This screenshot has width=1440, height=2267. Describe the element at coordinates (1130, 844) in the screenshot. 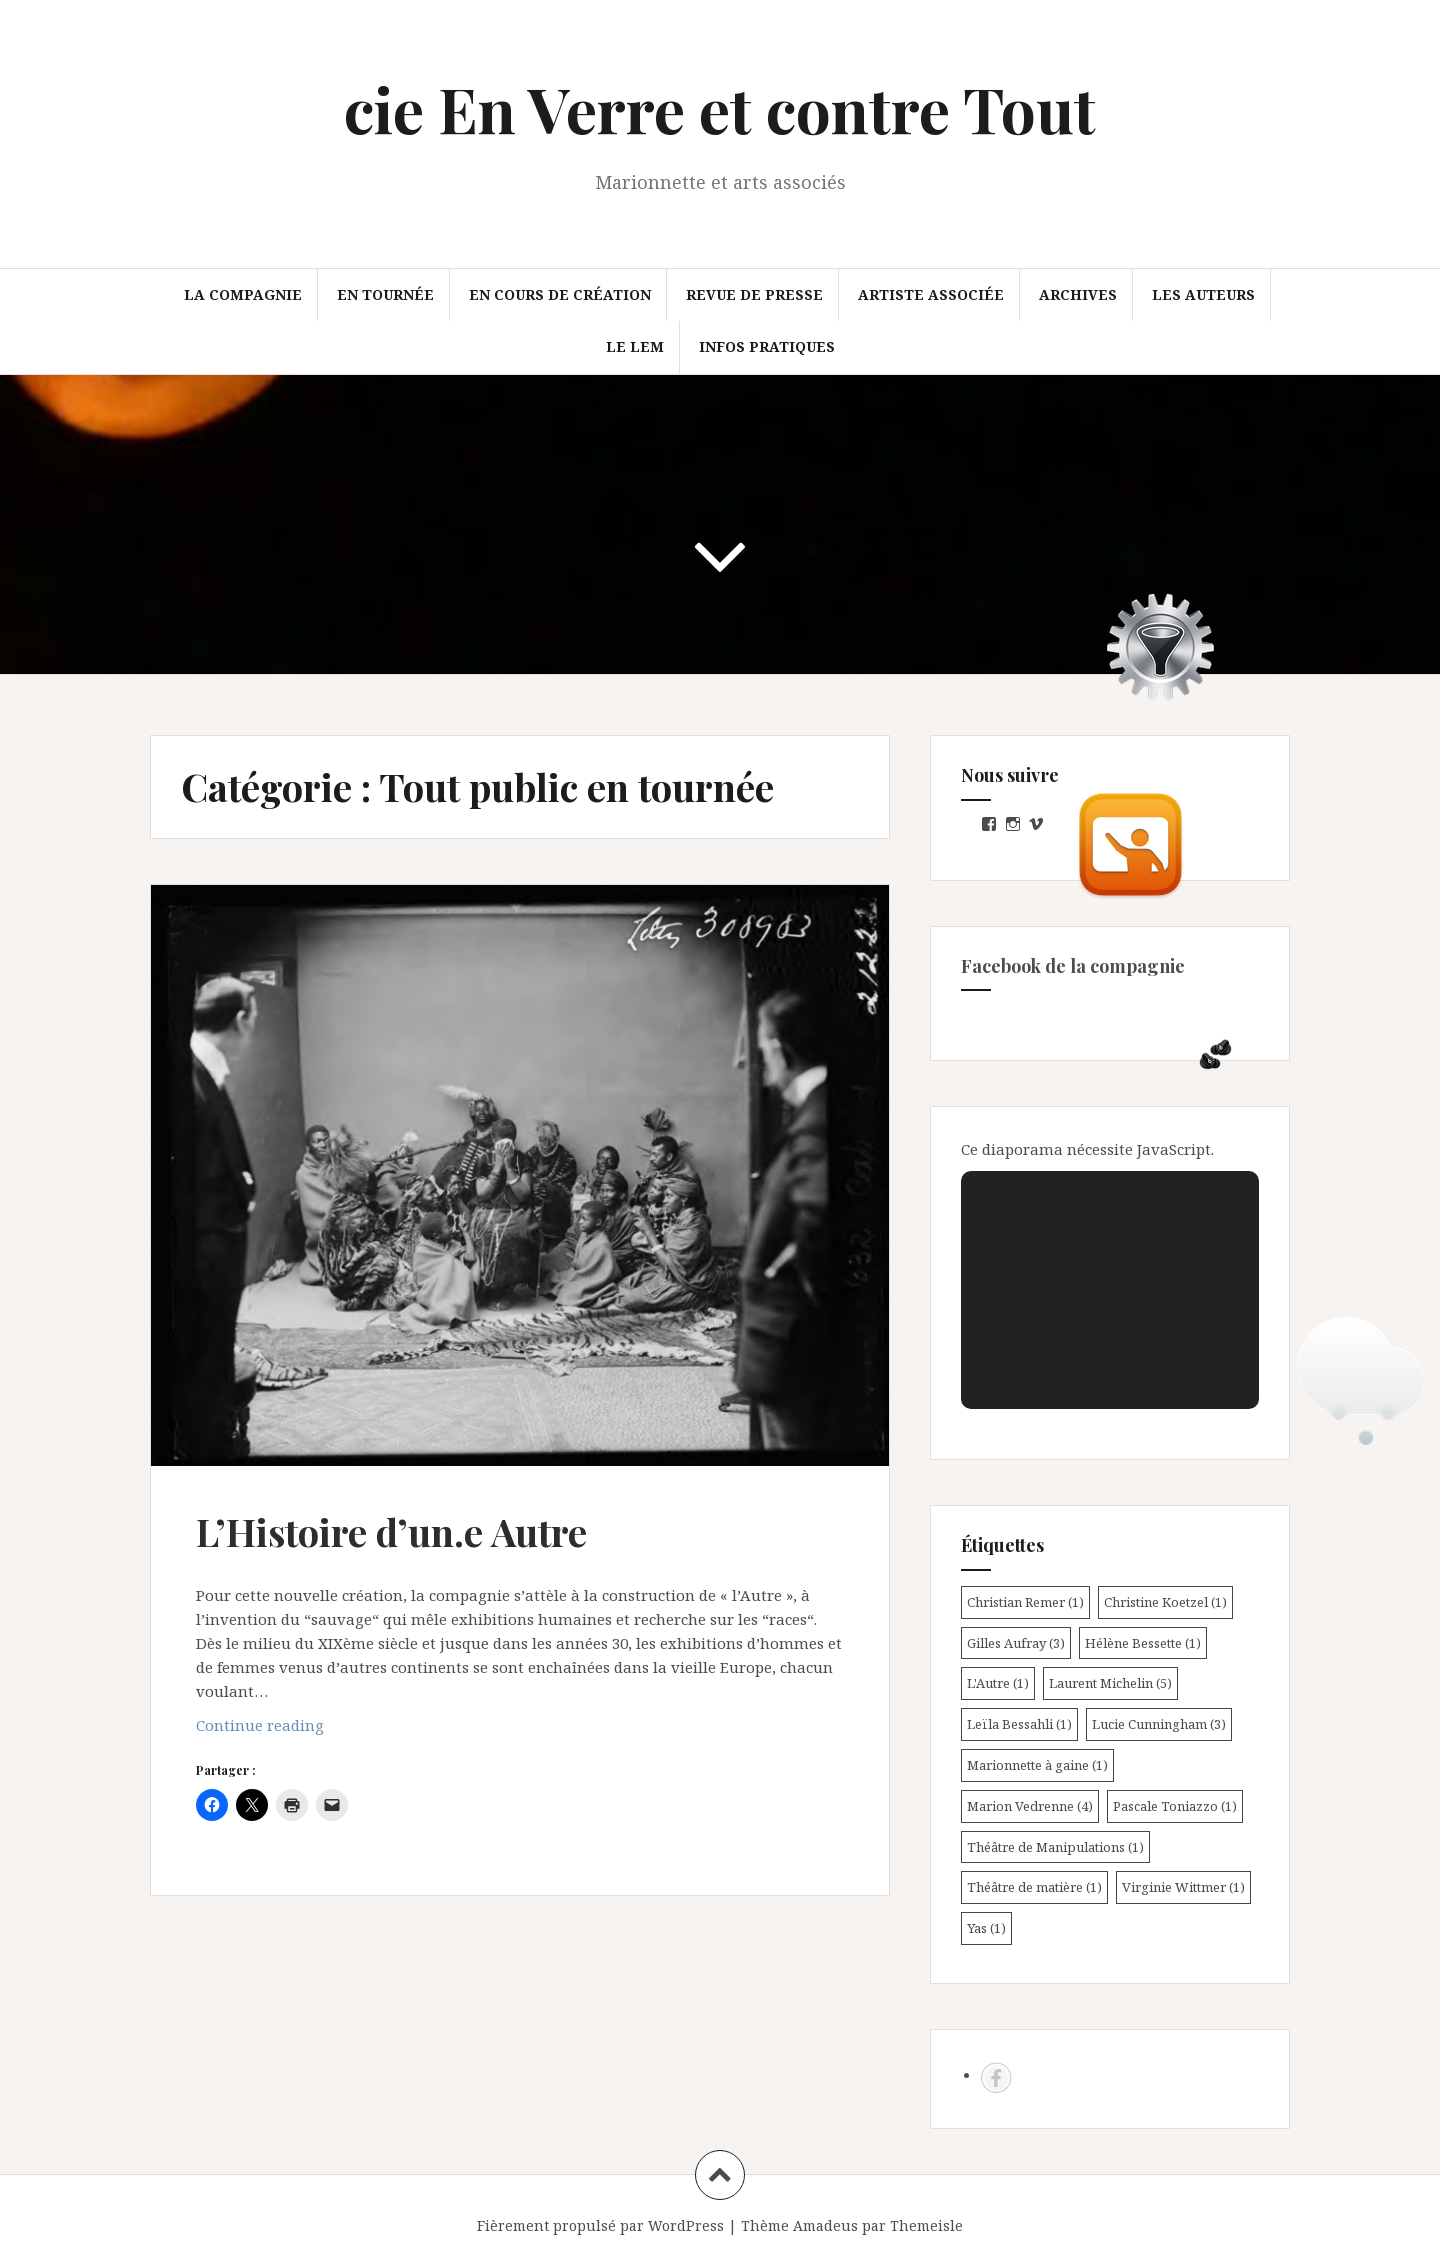

I see `open Apple Classroom app` at that location.